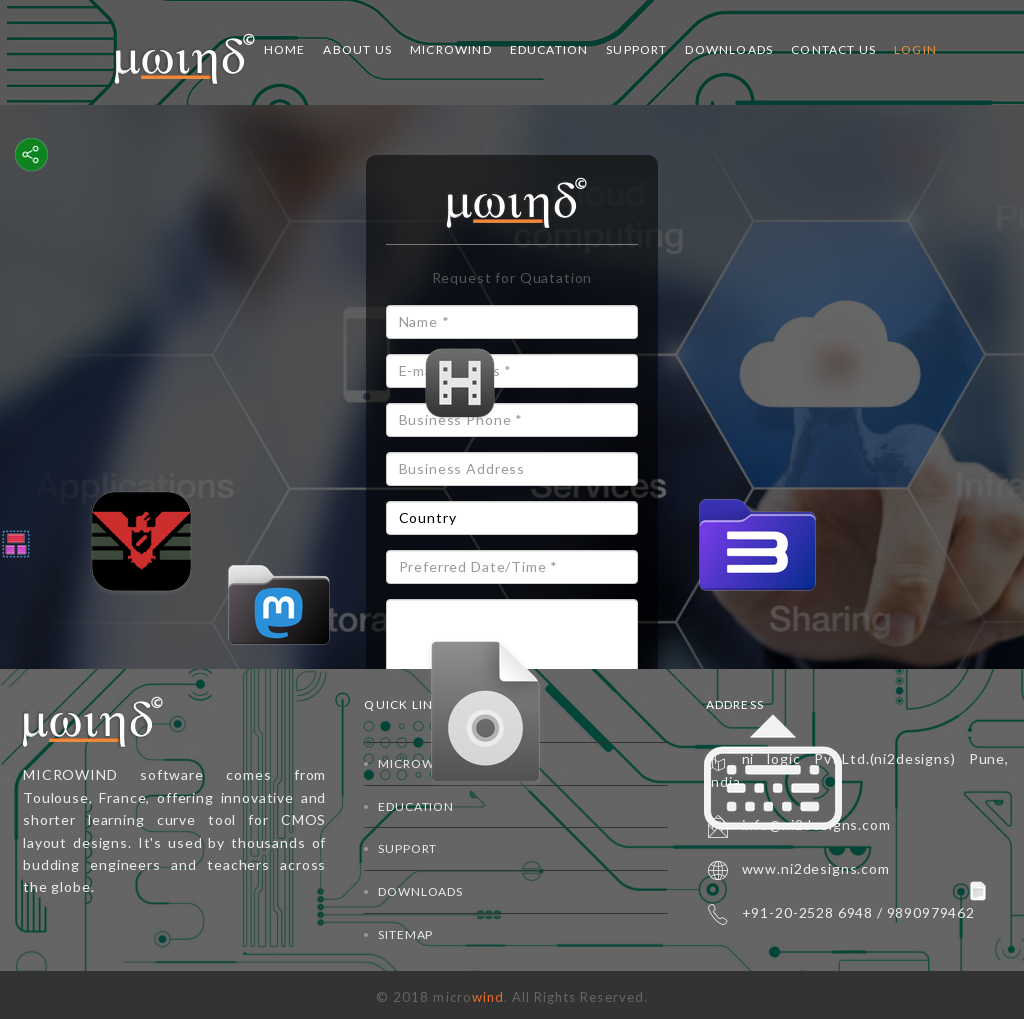  What do you see at coordinates (278, 607) in the screenshot?
I see `folder containing mastodon-related files` at bounding box center [278, 607].